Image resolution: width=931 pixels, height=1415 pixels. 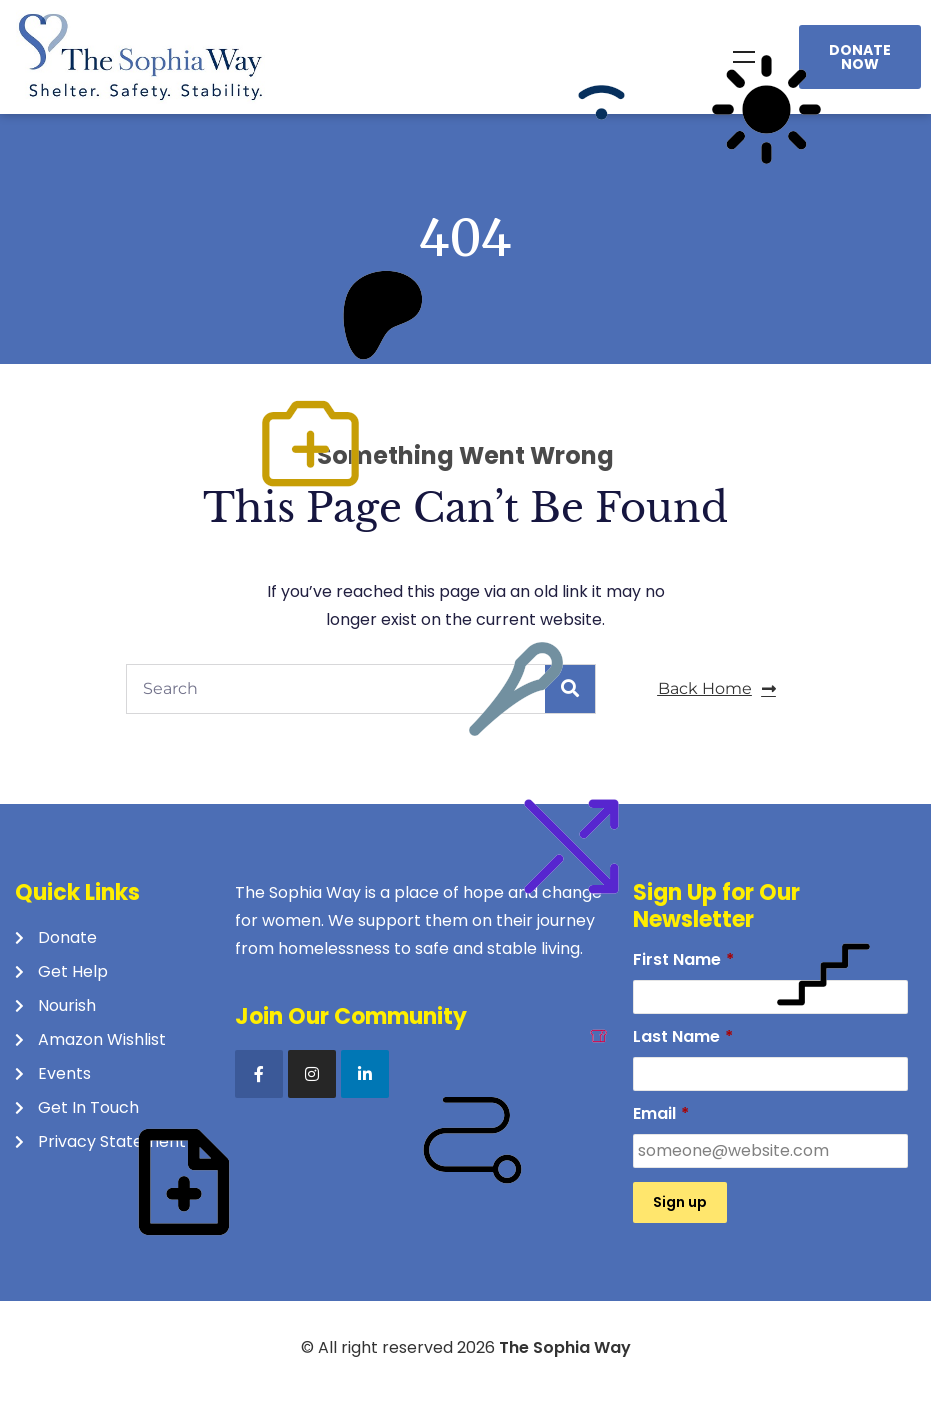 What do you see at coordinates (599, 1036) in the screenshot?
I see `browse bakery or bread products` at bounding box center [599, 1036].